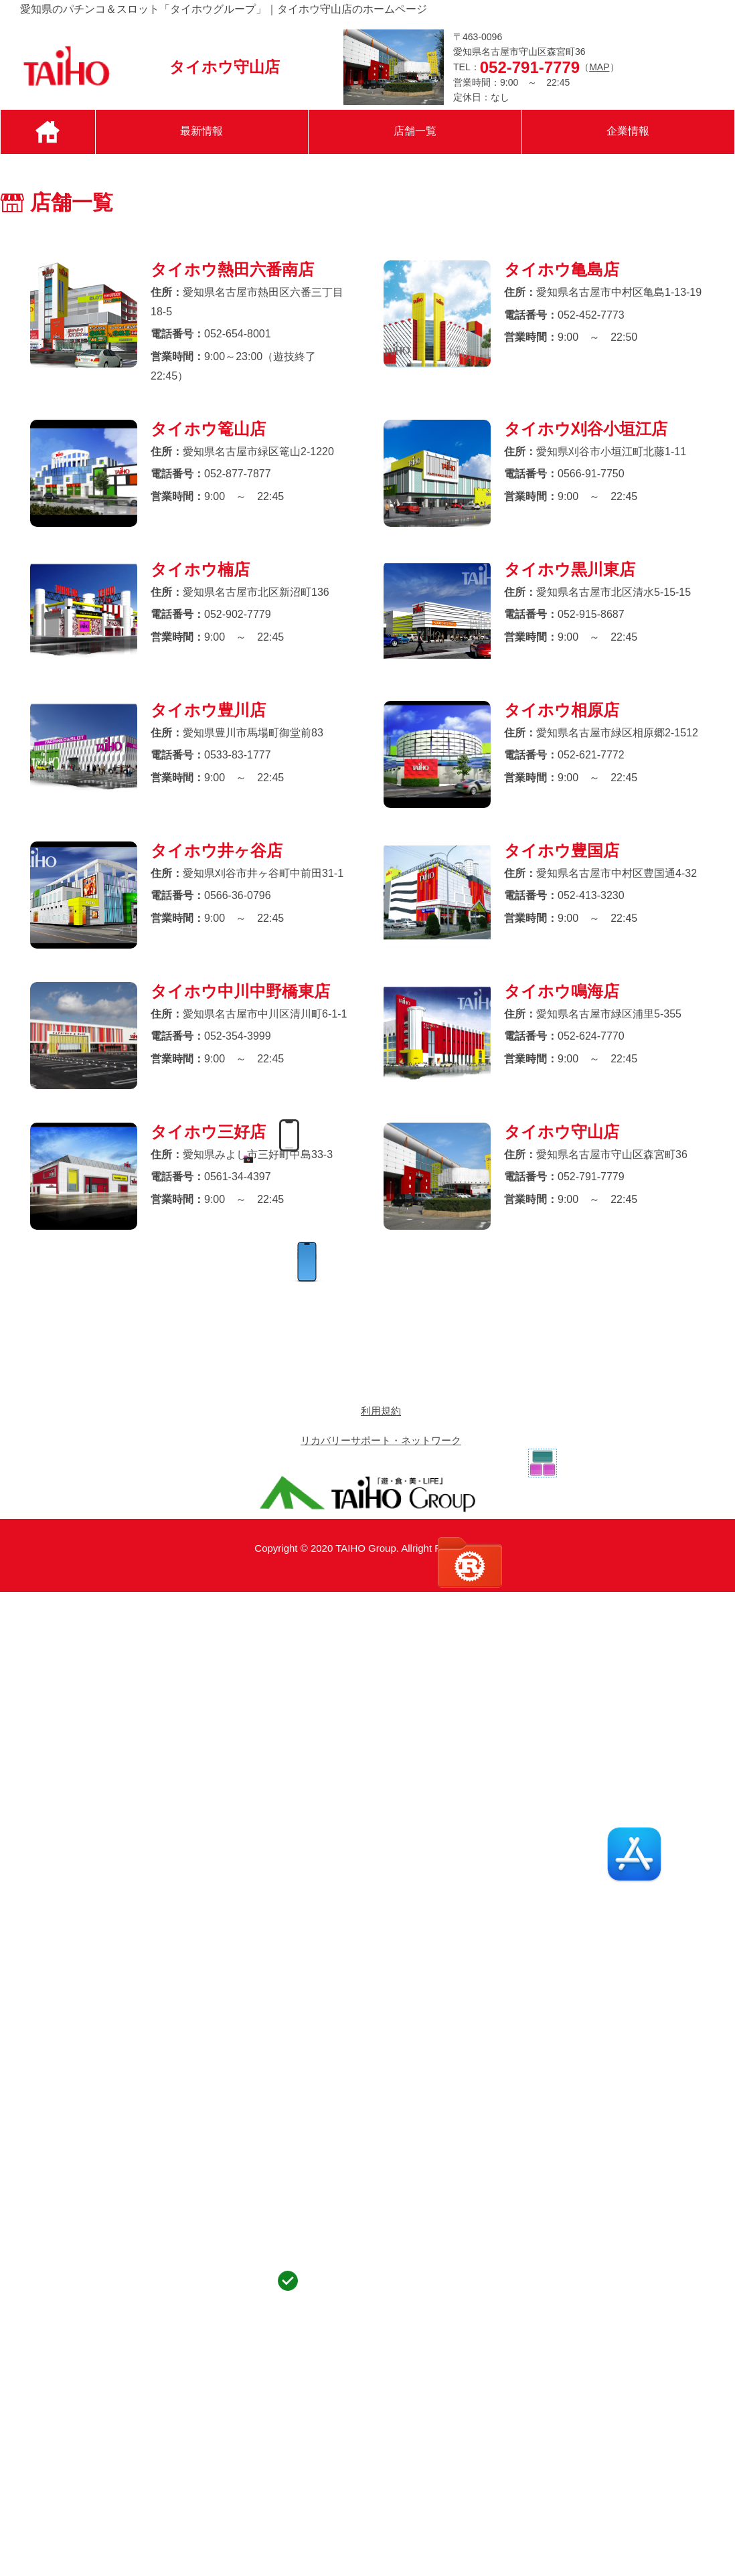 The width and height of the screenshot is (735, 2576). I want to click on select all items in the current view, so click(542, 1463).